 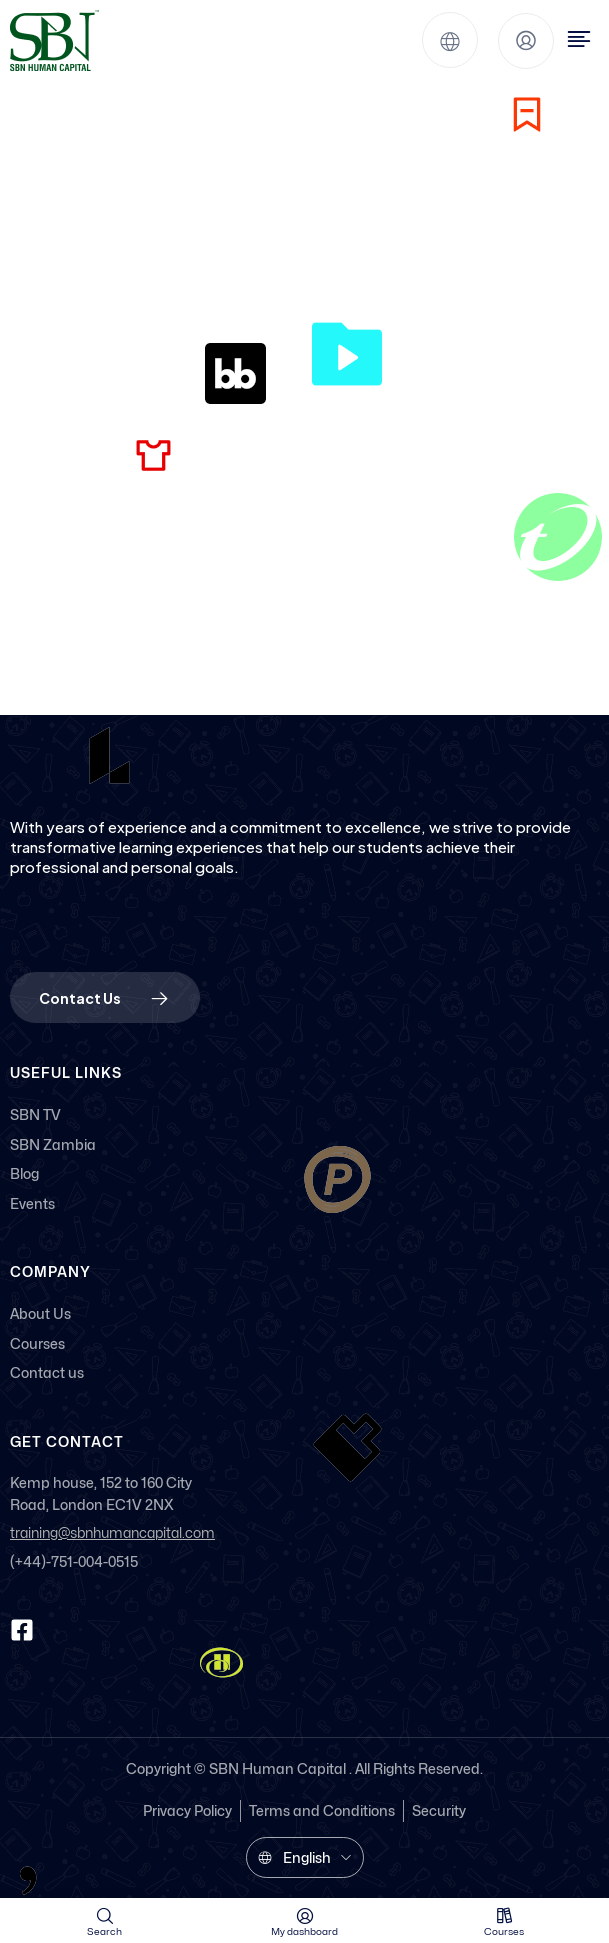 What do you see at coordinates (221, 1662) in the screenshot?
I see `hilton hotels and resorts logo` at bounding box center [221, 1662].